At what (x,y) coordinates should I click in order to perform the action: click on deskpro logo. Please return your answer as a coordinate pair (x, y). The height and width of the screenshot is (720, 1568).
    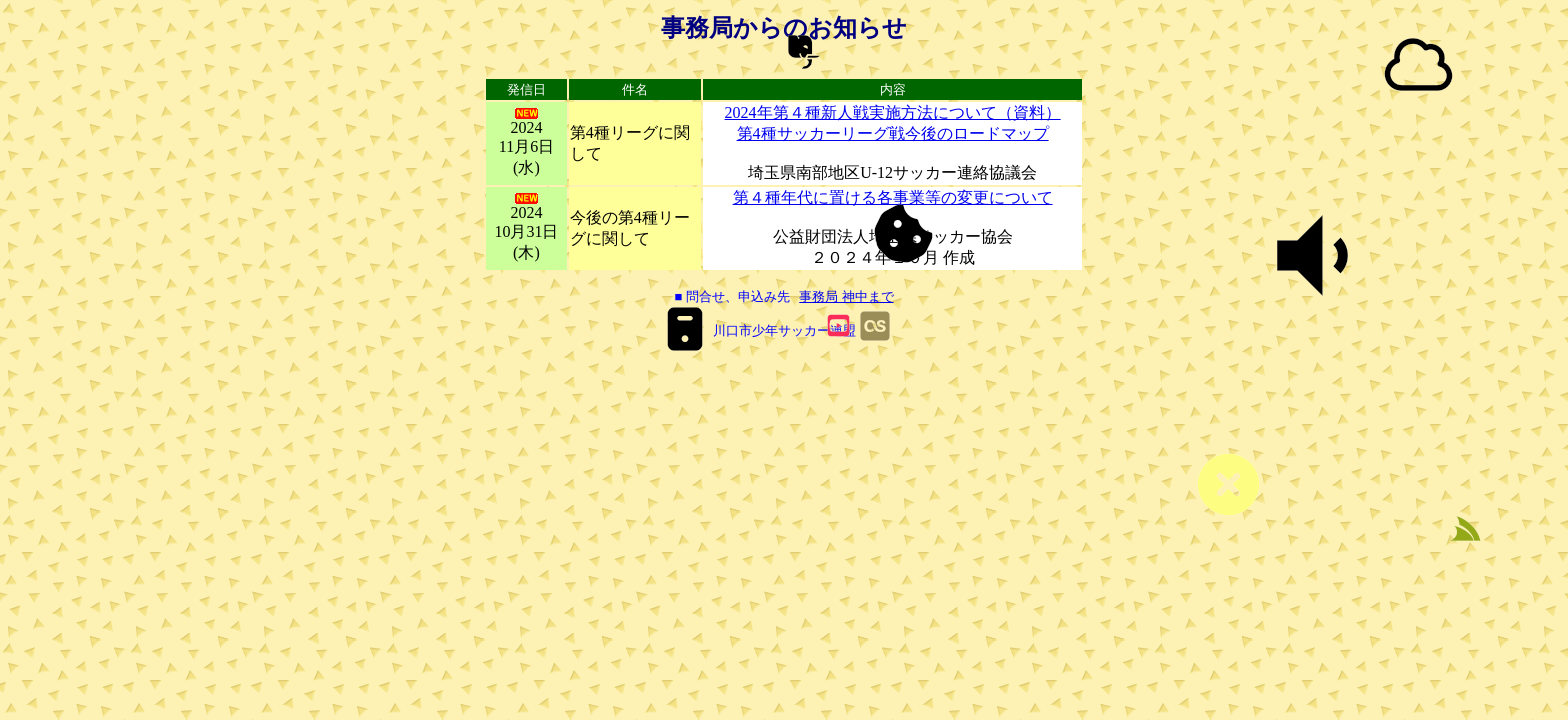
    Looking at the image, I should click on (804, 52).